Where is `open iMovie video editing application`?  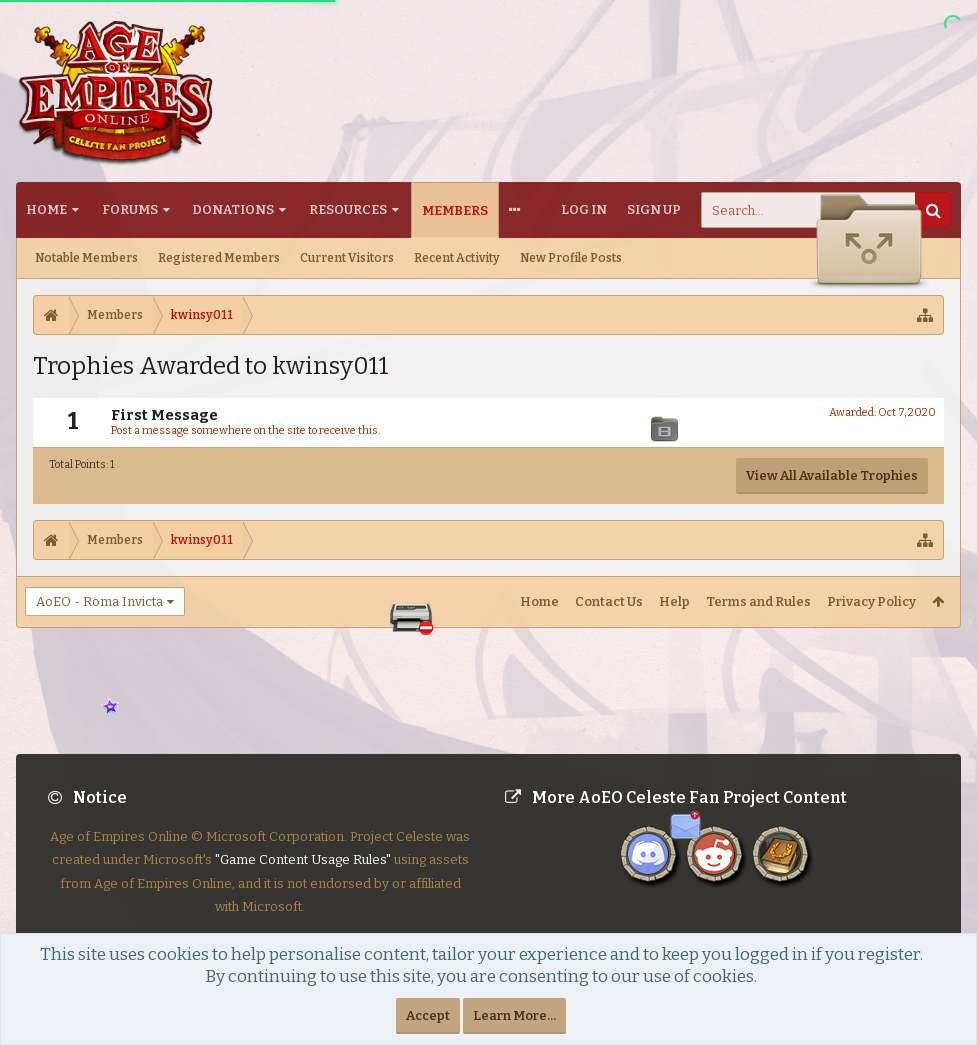
open iMovie video editing application is located at coordinates (110, 707).